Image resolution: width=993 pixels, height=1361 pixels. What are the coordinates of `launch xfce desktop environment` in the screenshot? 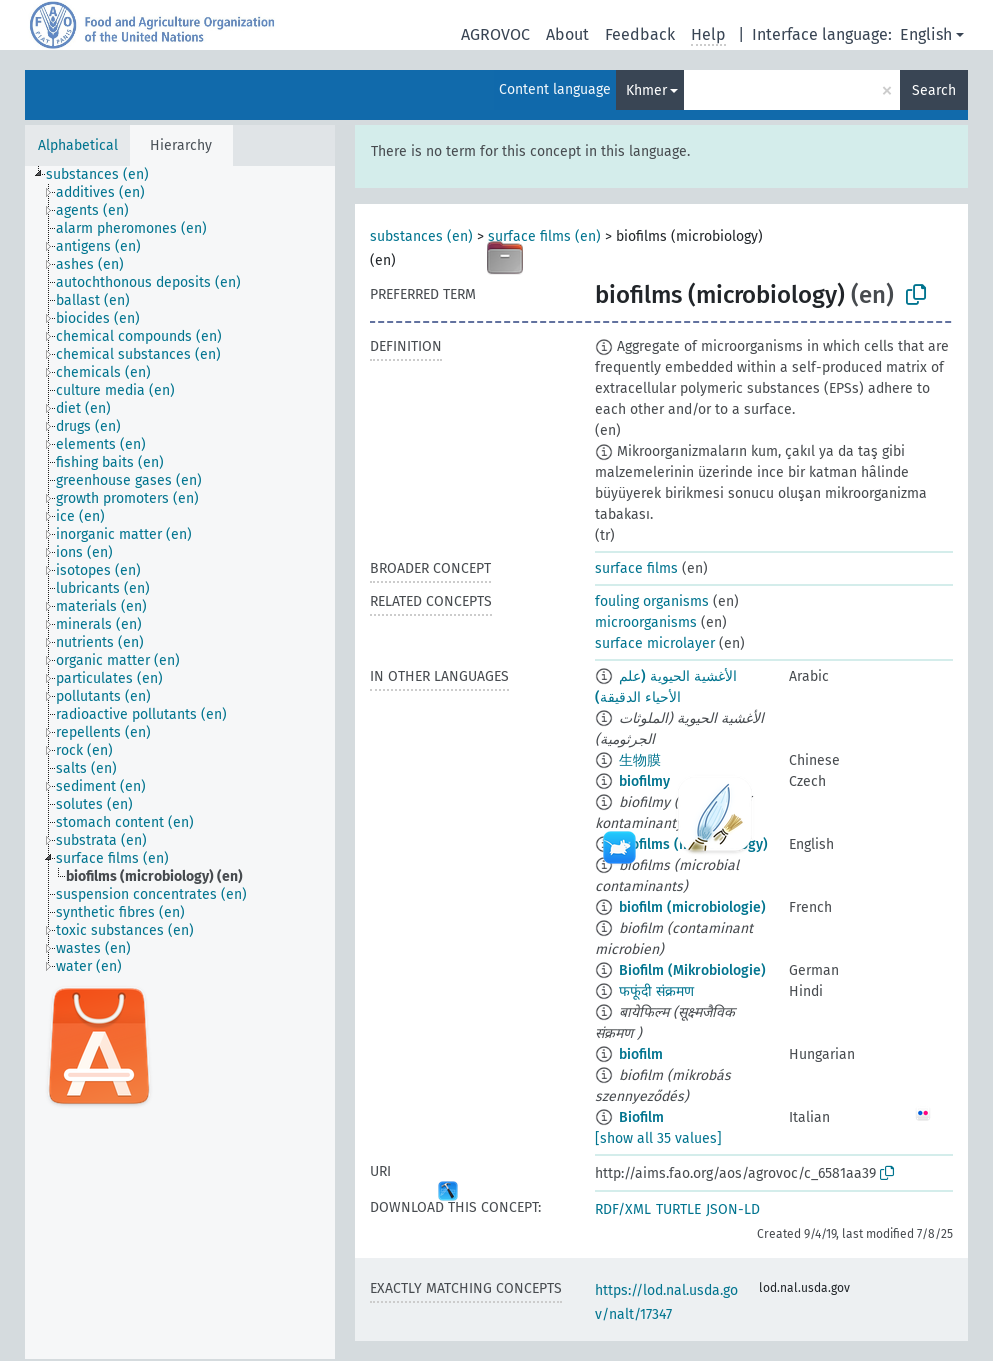 It's located at (619, 847).